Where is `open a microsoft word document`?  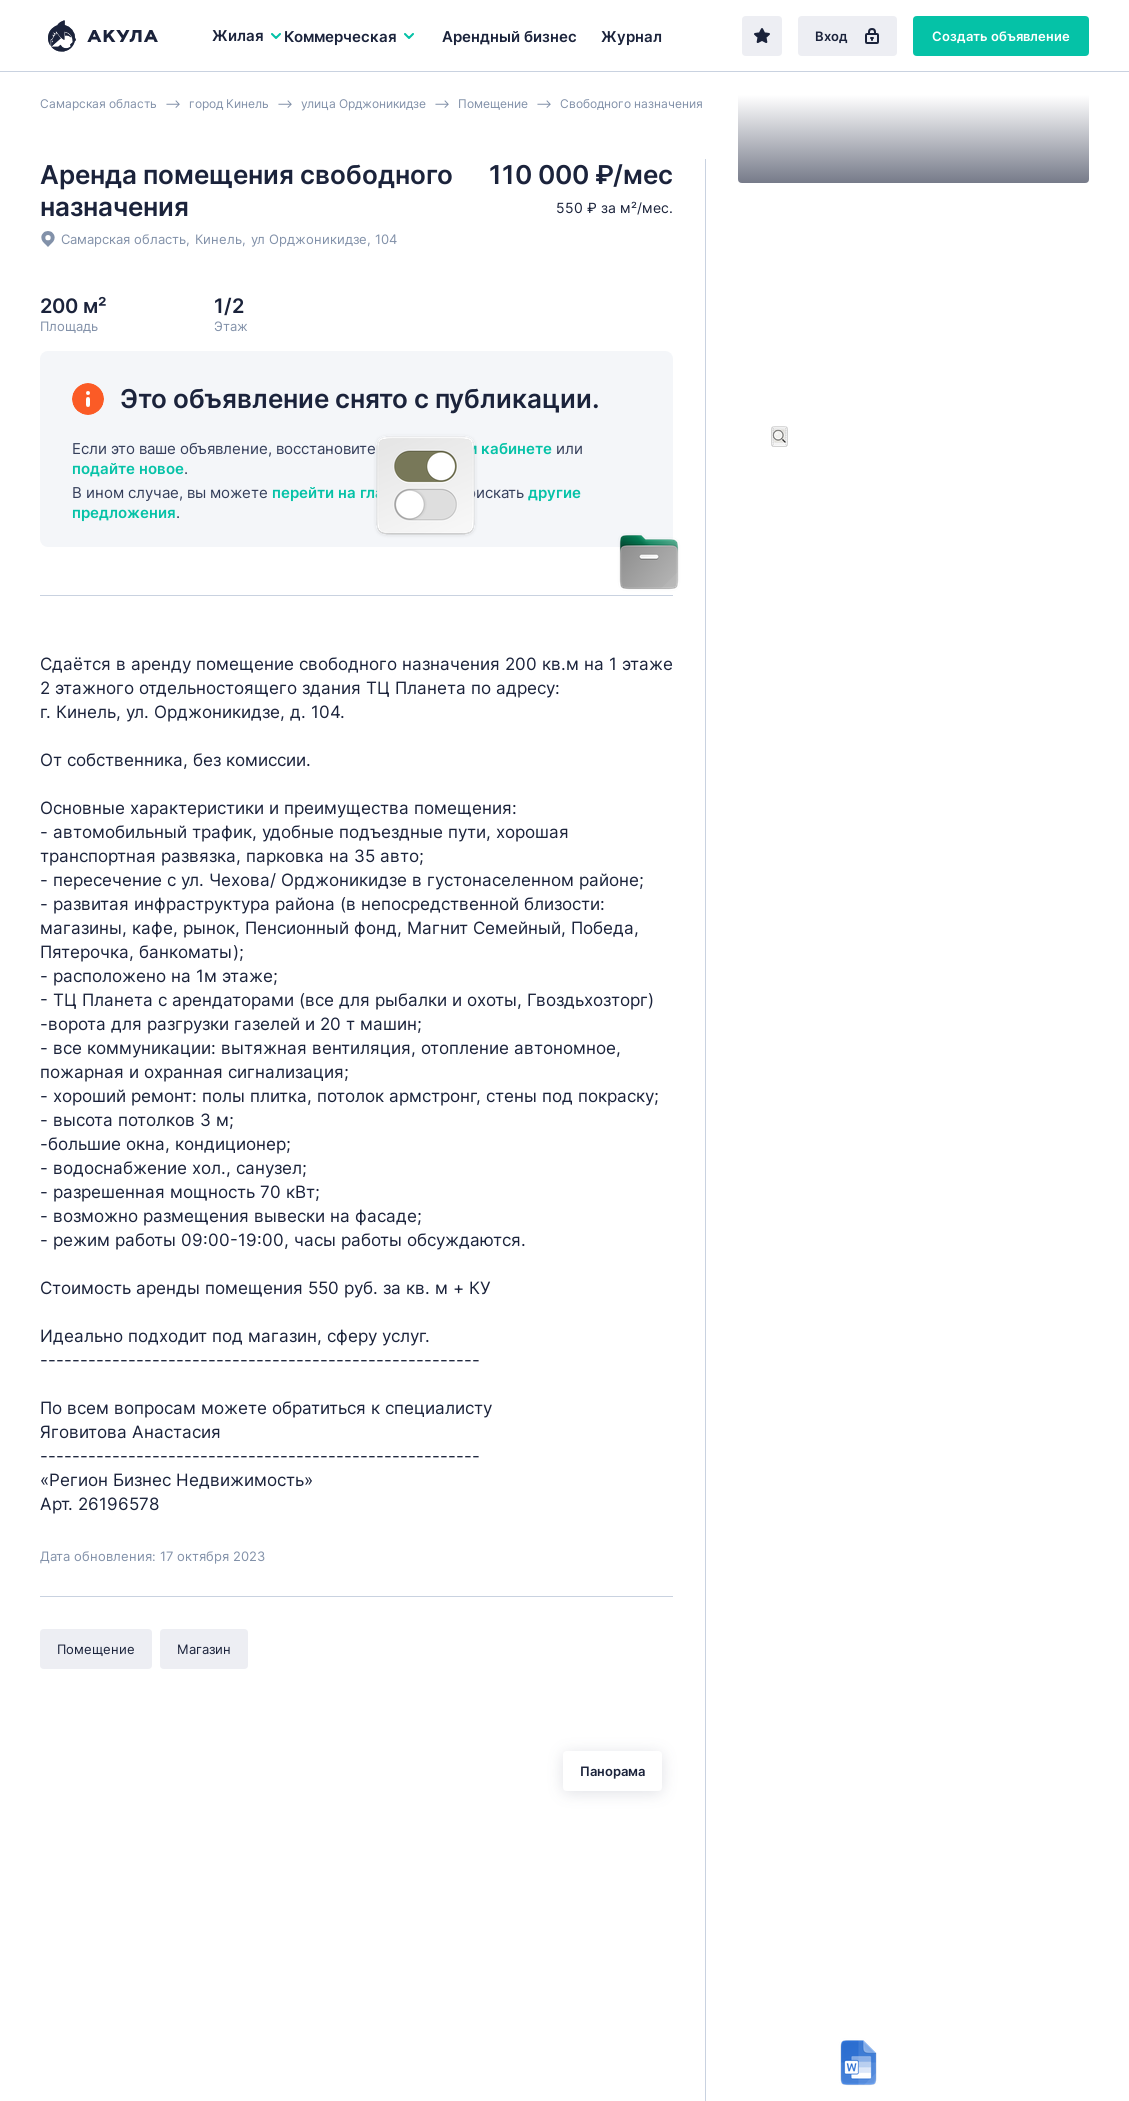 open a microsoft word document is located at coordinates (858, 2062).